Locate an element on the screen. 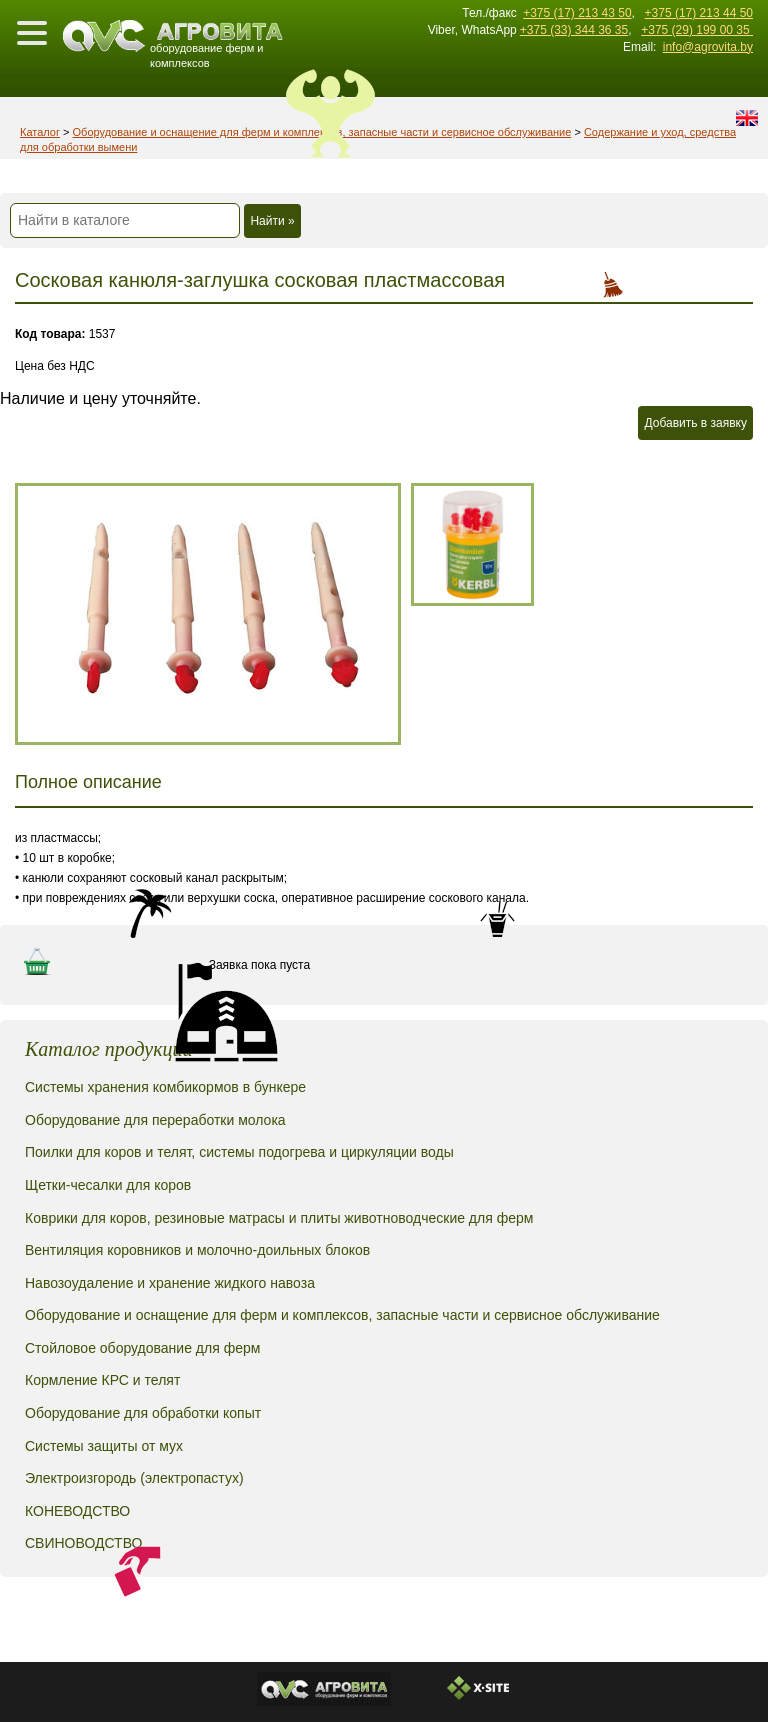 This screenshot has height=1722, width=768. play a card from your hand is located at coordinates (137, 1571).